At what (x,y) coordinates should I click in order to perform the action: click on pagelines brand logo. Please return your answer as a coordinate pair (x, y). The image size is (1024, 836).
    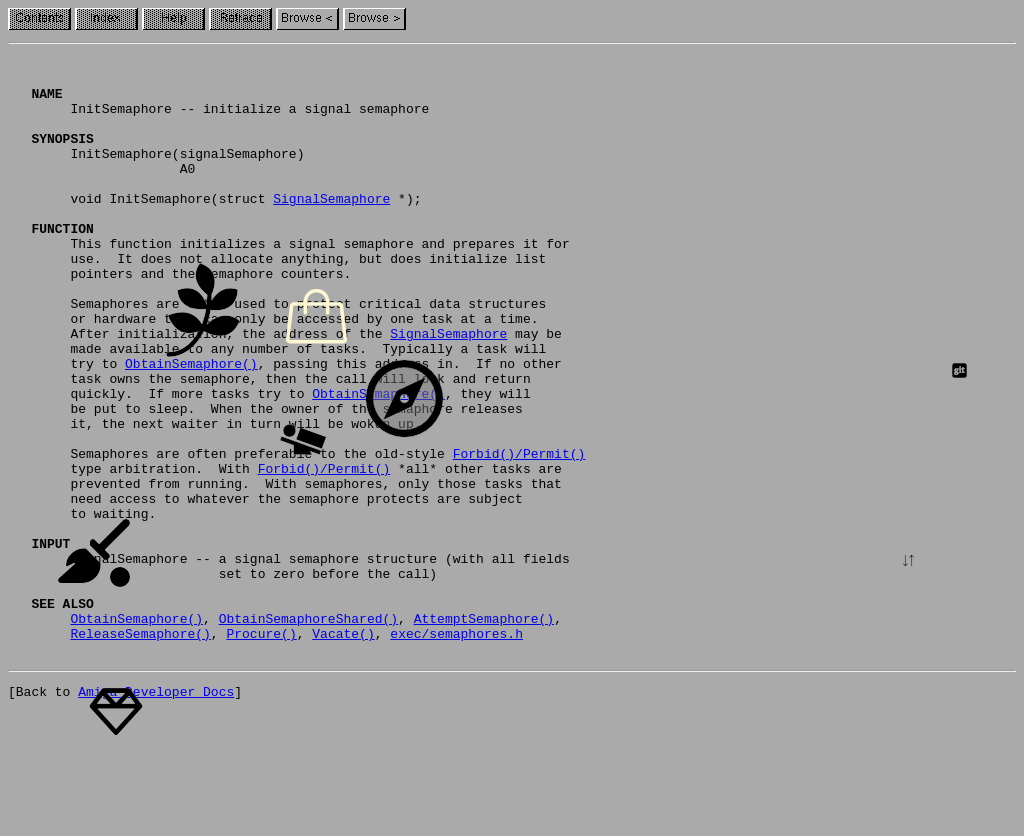
    Looking at the image, I should click on (203, 310).